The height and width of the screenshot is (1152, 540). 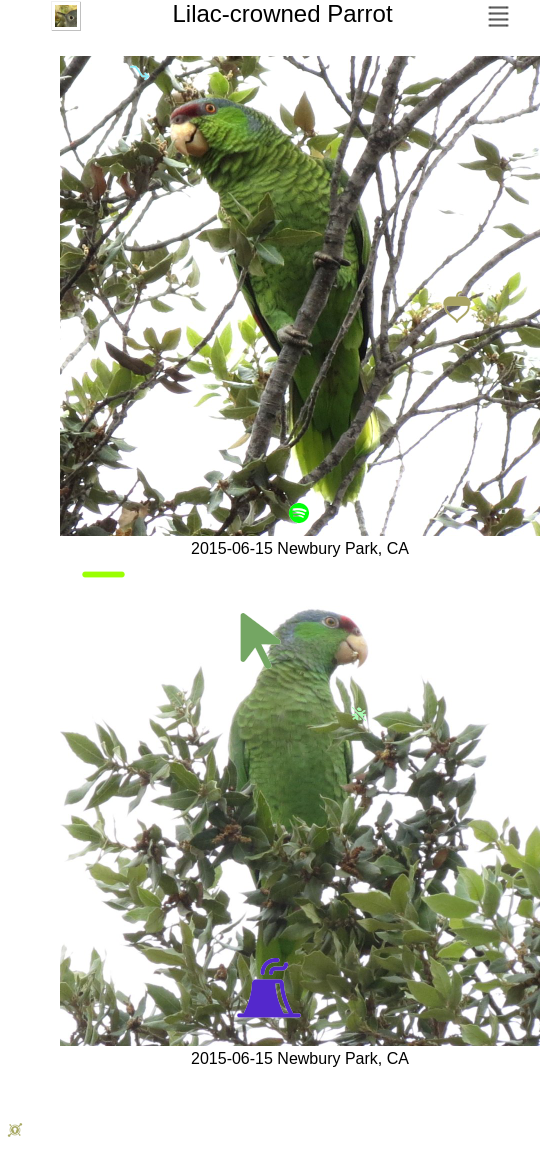 What do you see at coordinates (359, 714) in the screenshot?
I see `disable bug tracking or debugging mode` at bounding box center [359, 714].